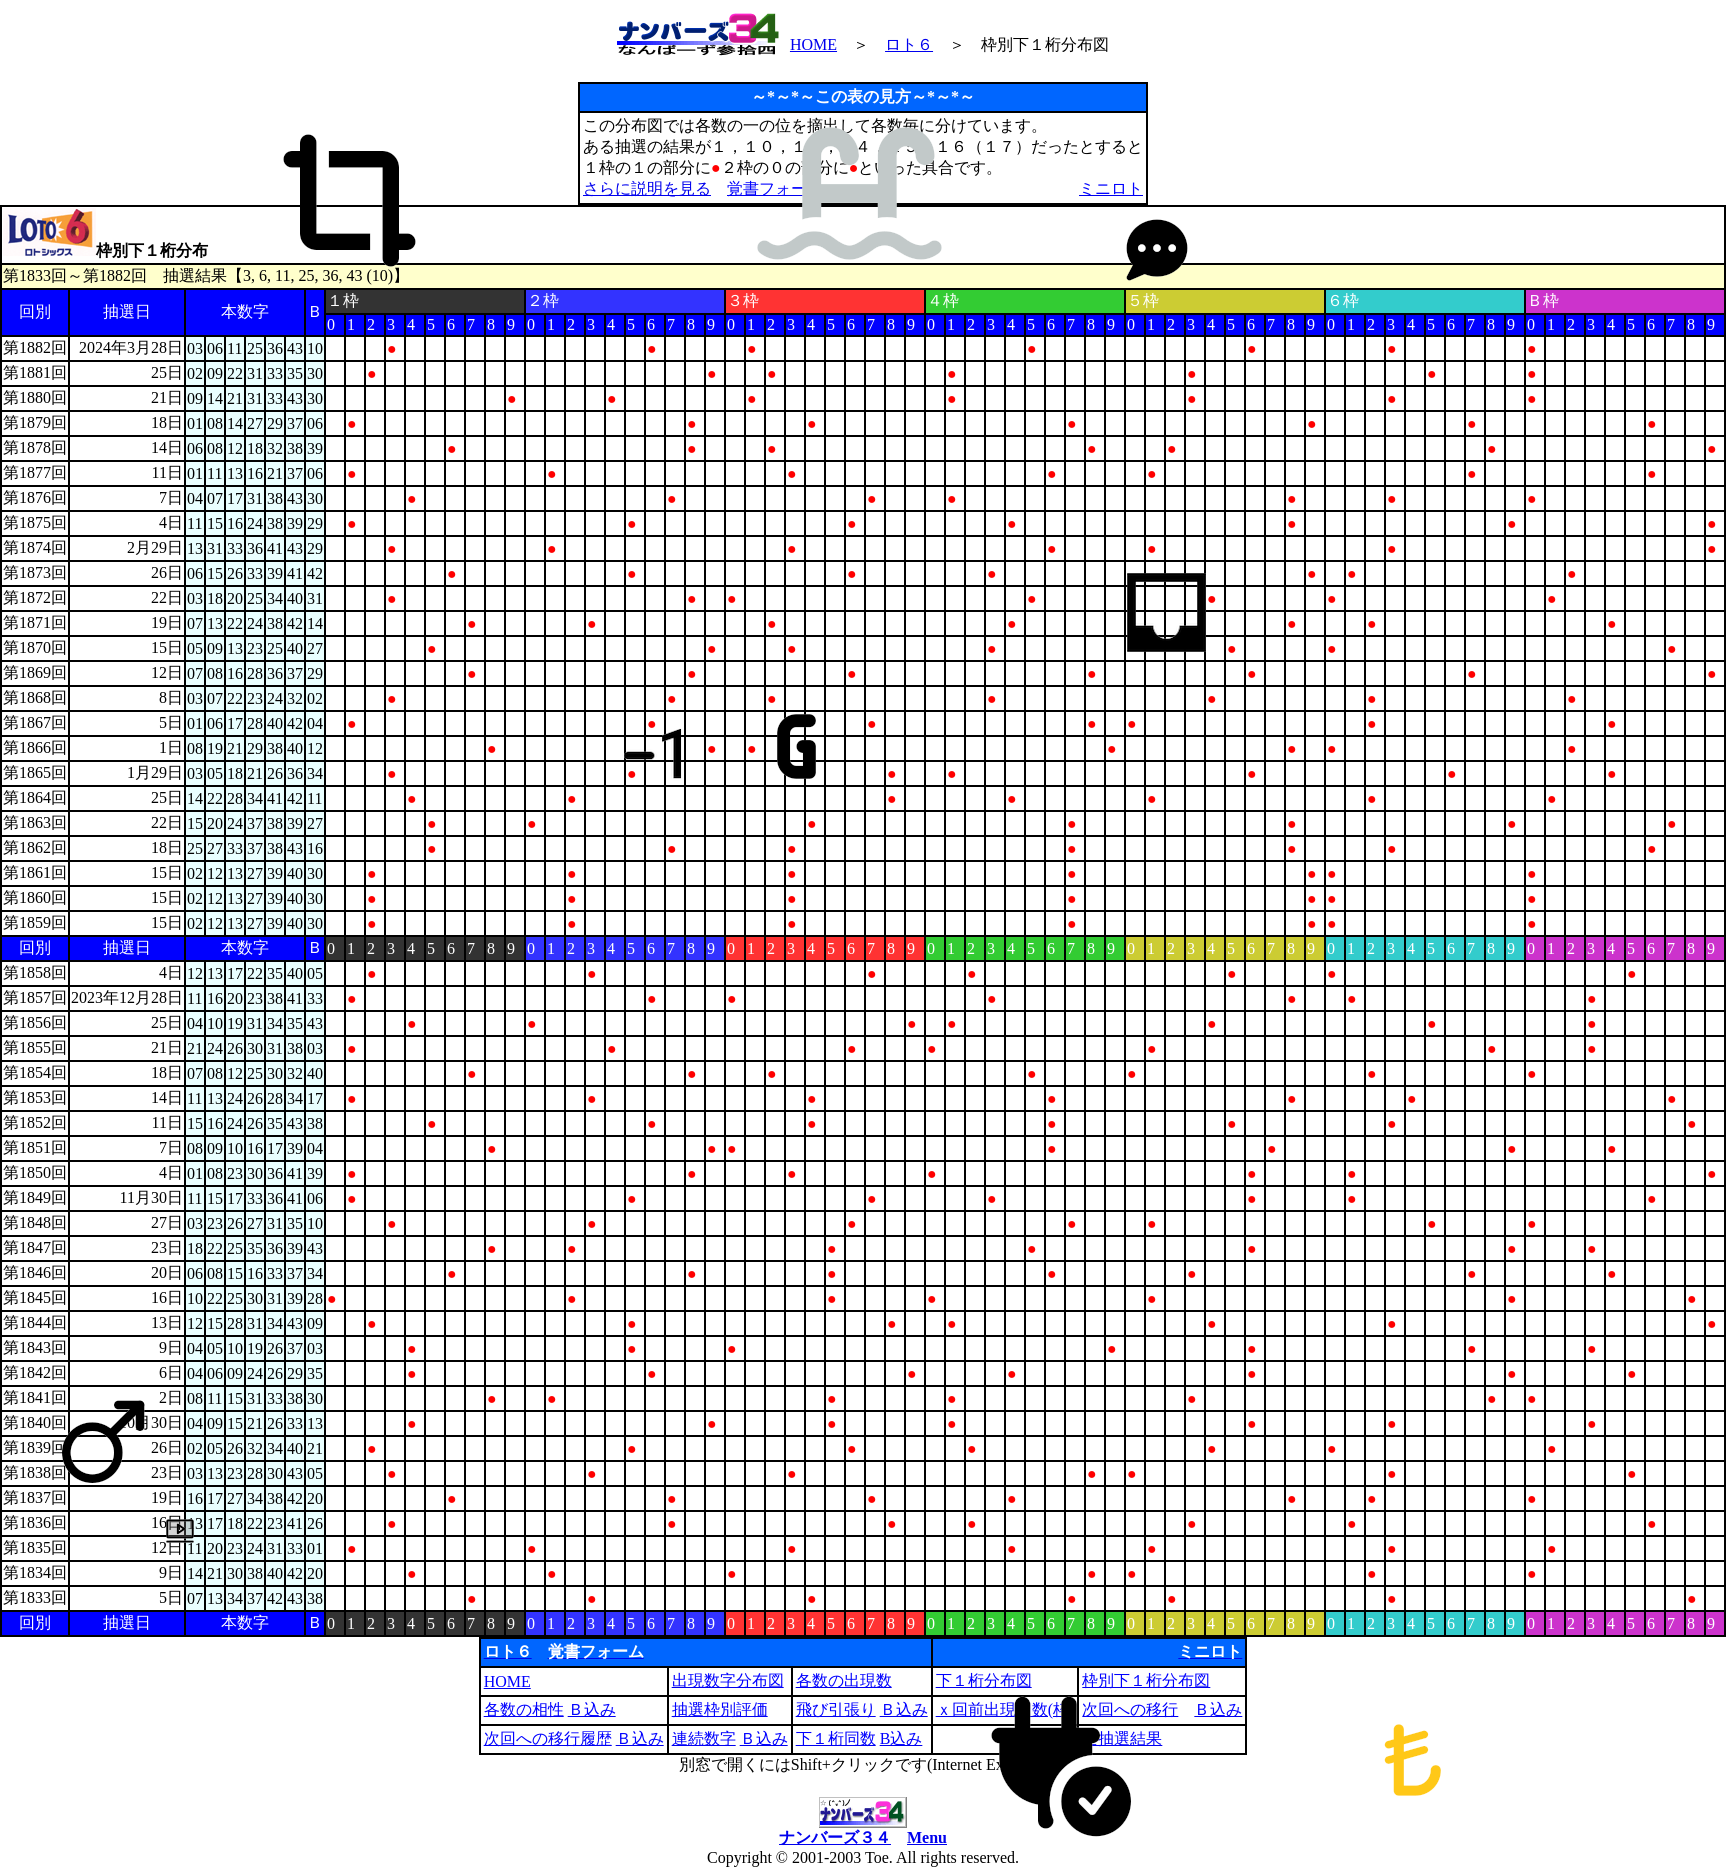 This screenshot has height=1875, width=1726. I want to click on decrease exposure by one stop, so click(654, 755).